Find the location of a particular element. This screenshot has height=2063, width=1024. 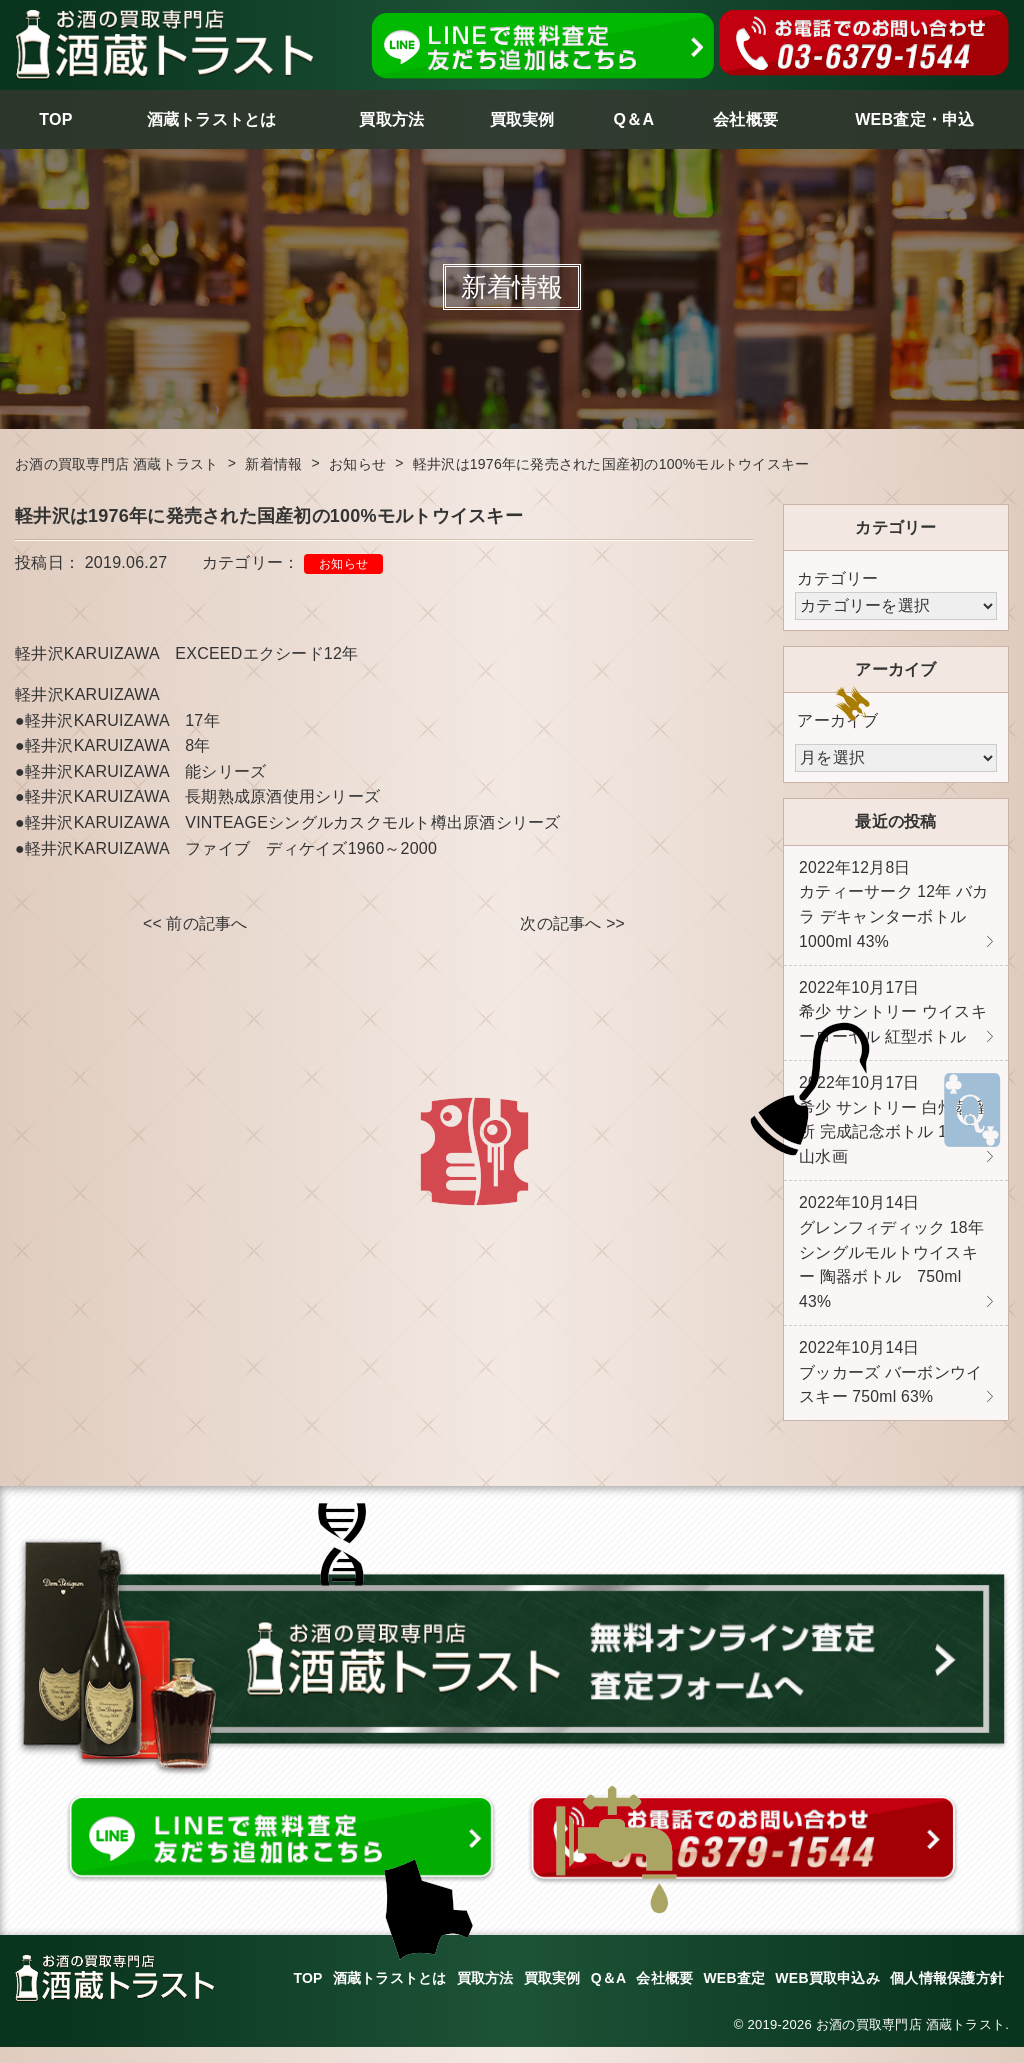

select Bolivia as your country or region is located at coordinates (428, 1909).